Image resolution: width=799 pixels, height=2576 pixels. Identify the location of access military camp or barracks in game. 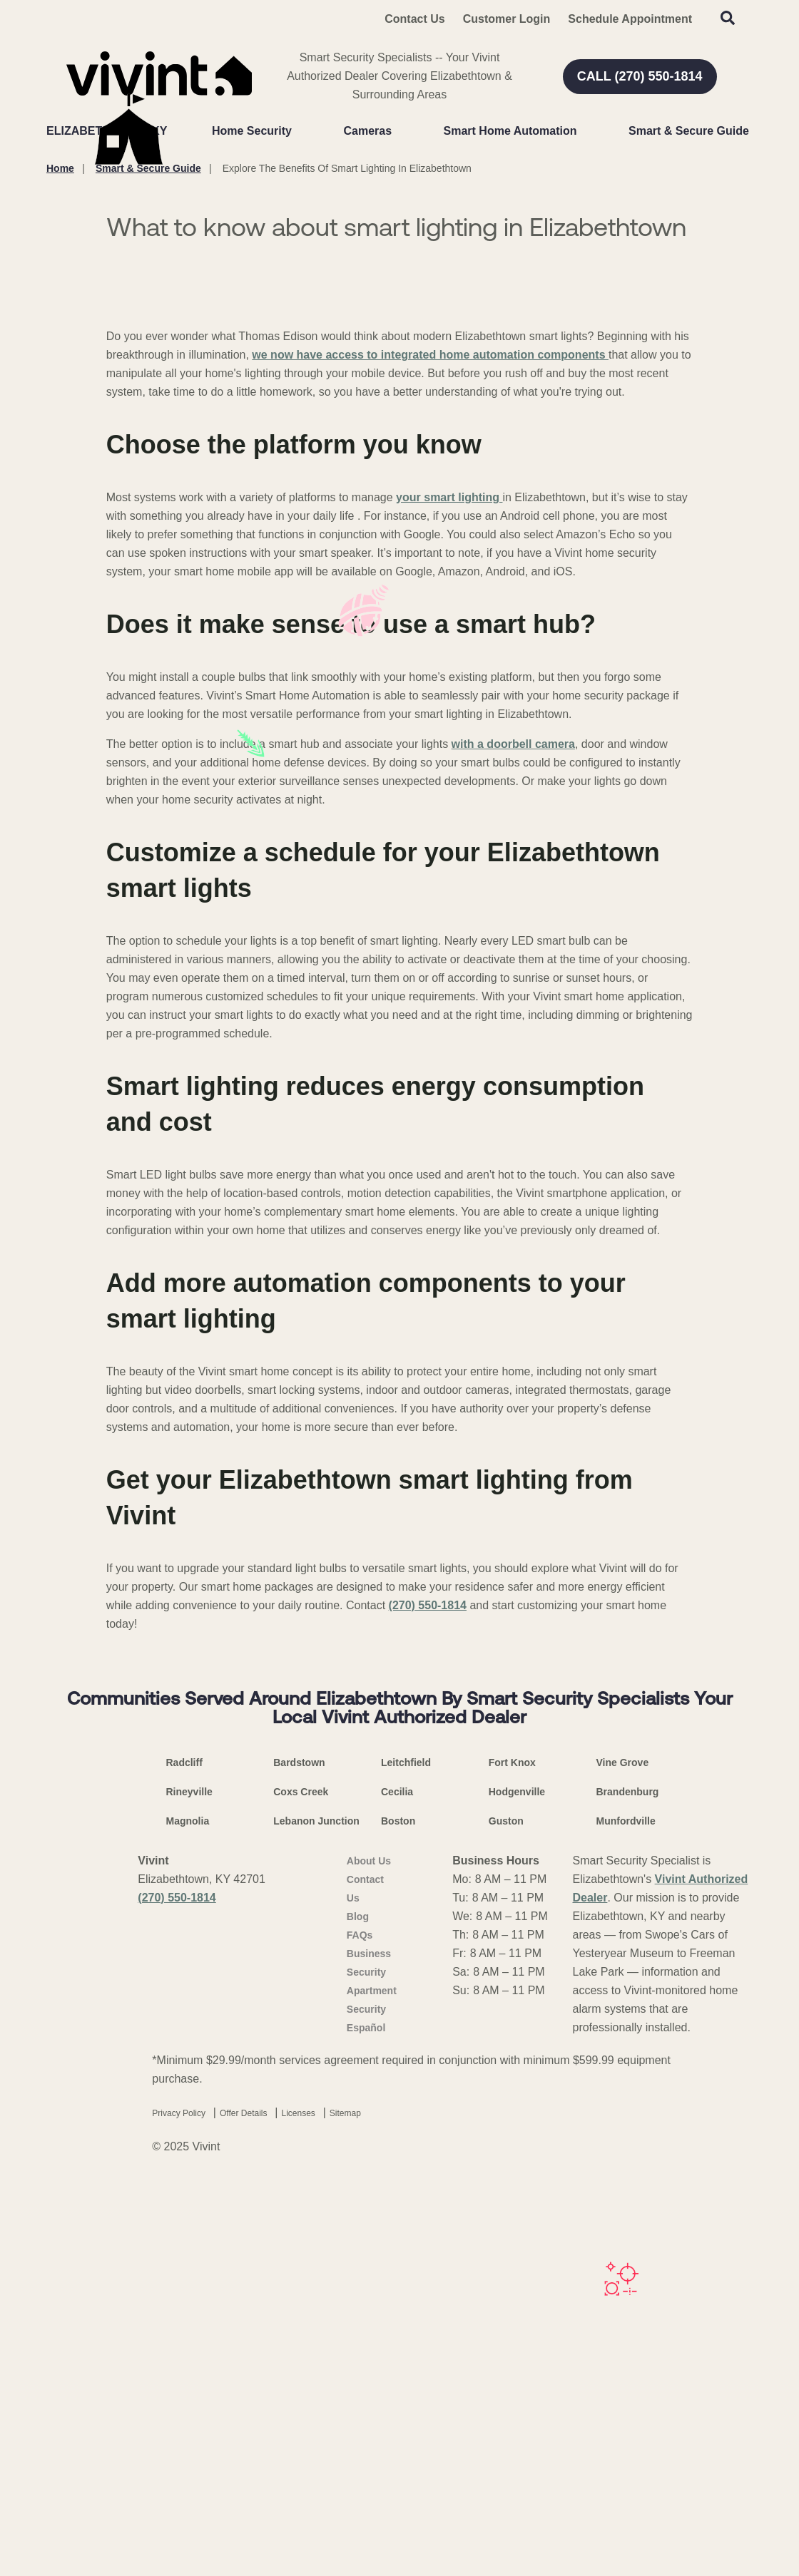
(128, 128).